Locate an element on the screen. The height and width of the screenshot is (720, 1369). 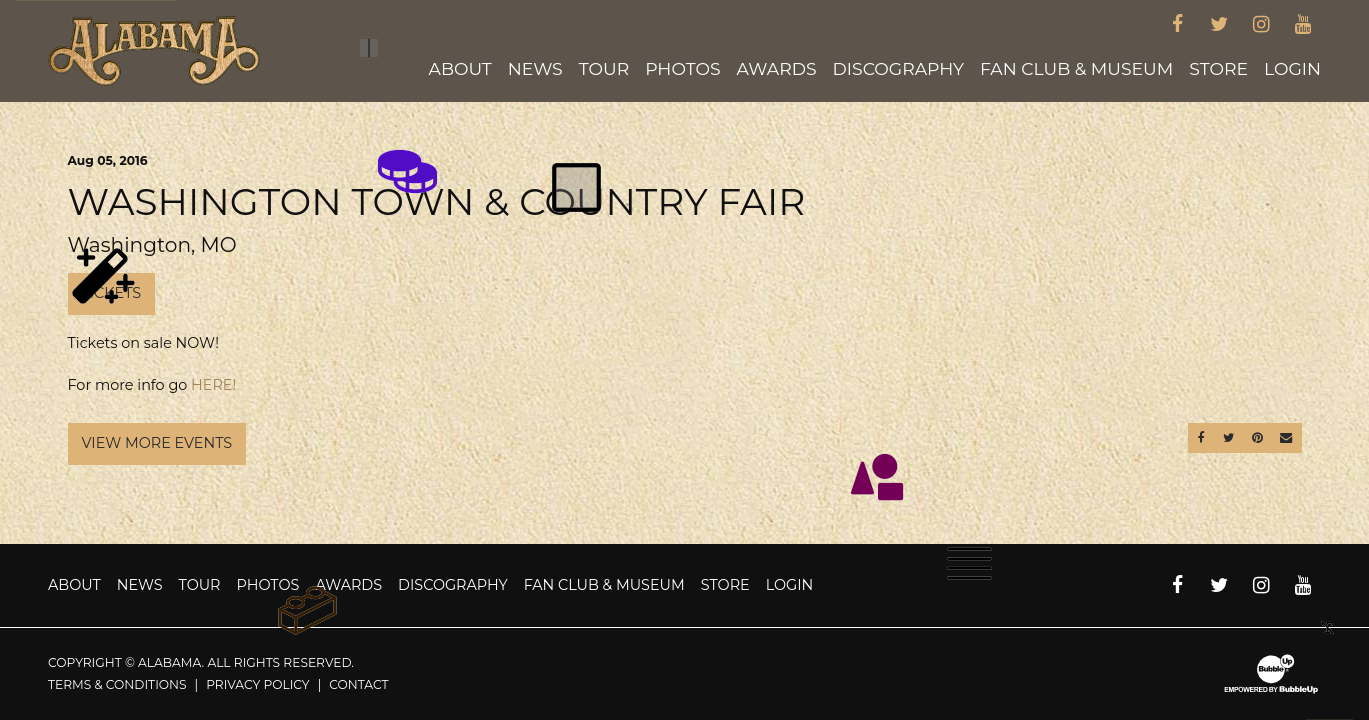
stop media playback is located at coordinates (576, 187).